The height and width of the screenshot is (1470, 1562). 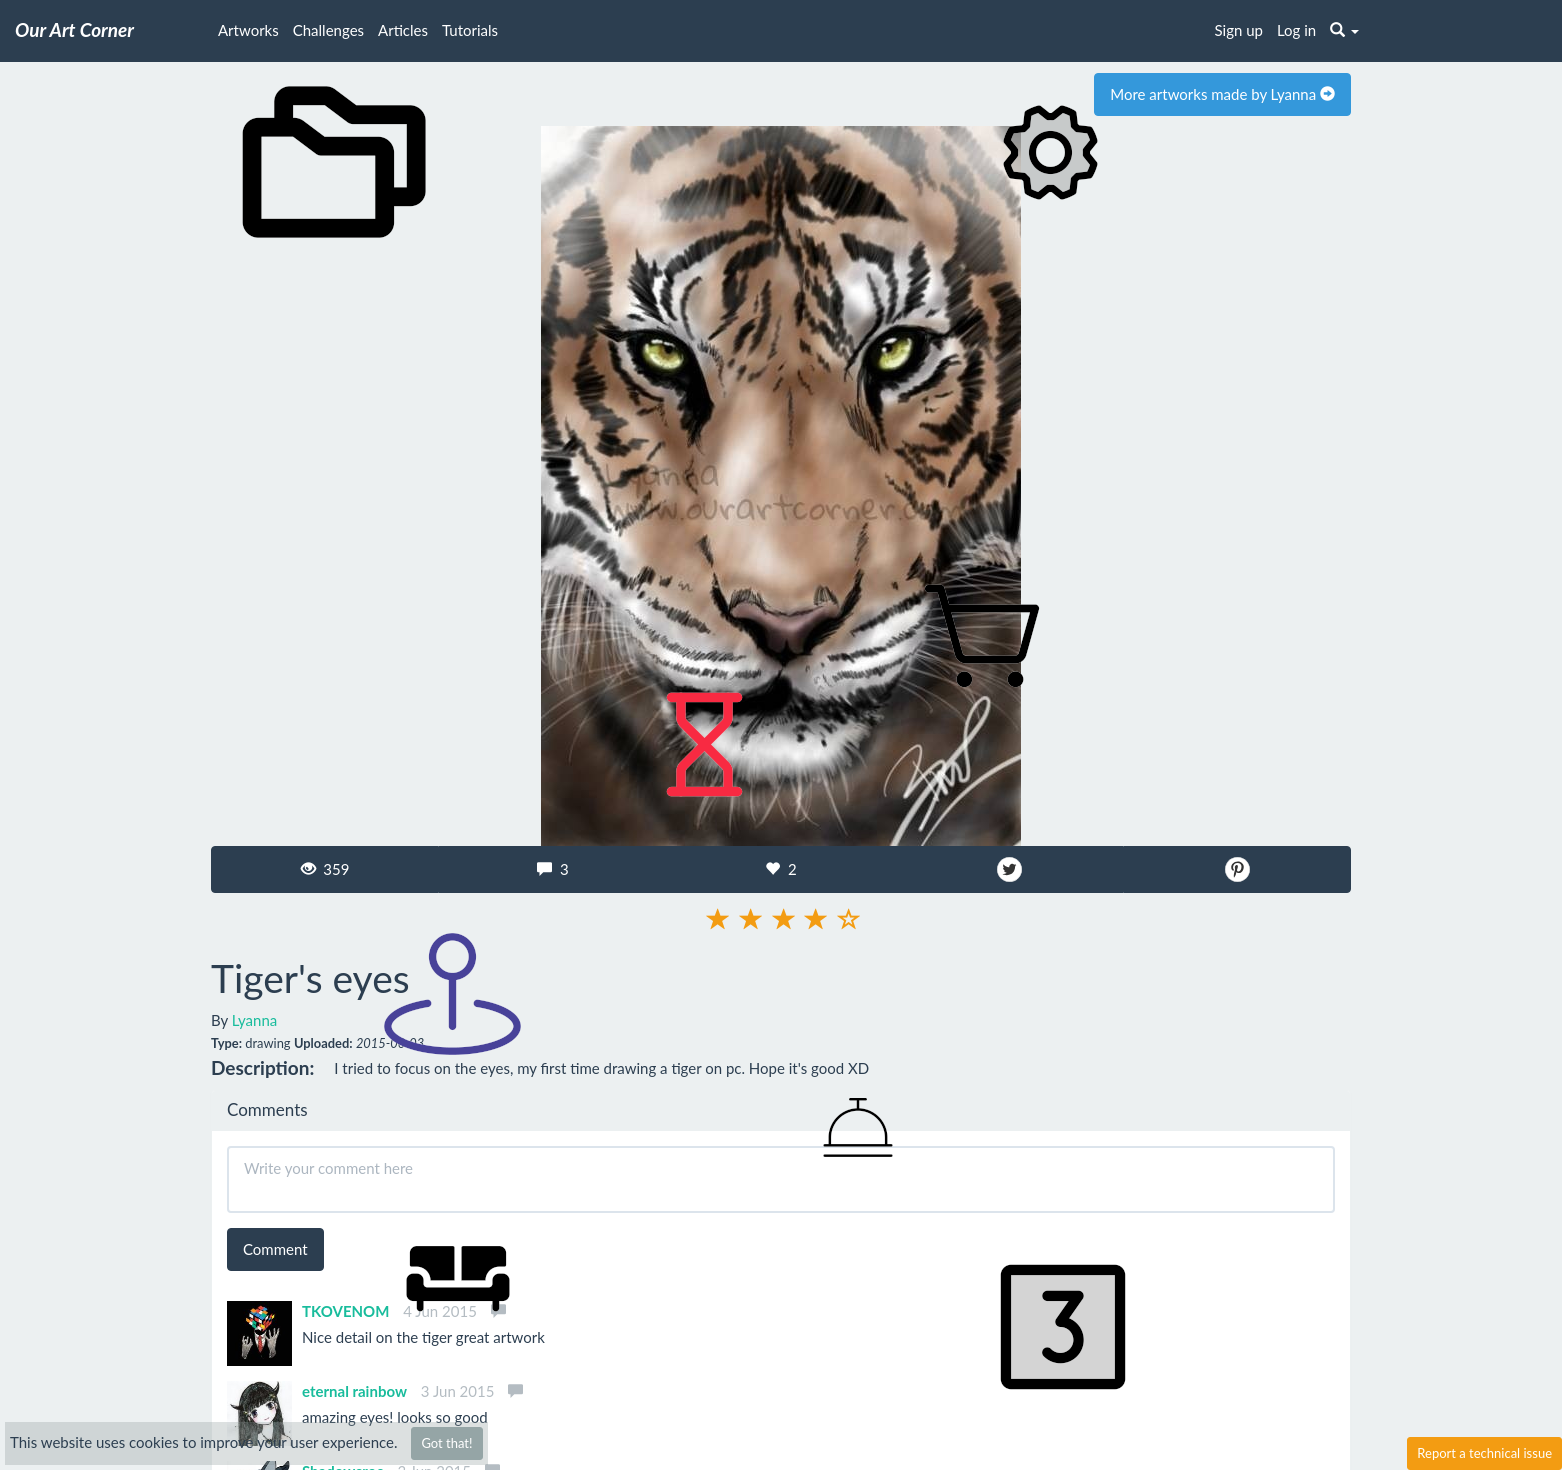 I want to click on select or navigate to item number three, so click(x=1063, y=1327).